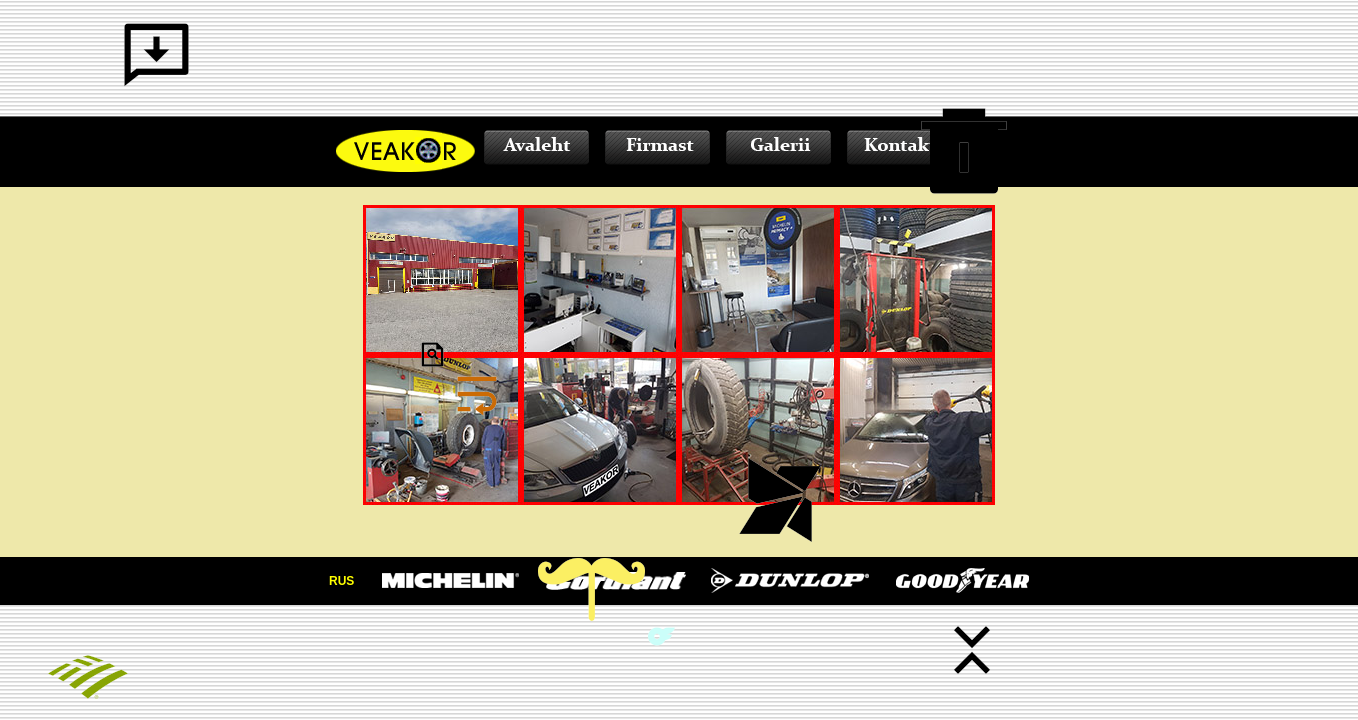  Describe the element at coordinates (661, 636) in the screenshot. I see `open the OnlyFans app` at that location.